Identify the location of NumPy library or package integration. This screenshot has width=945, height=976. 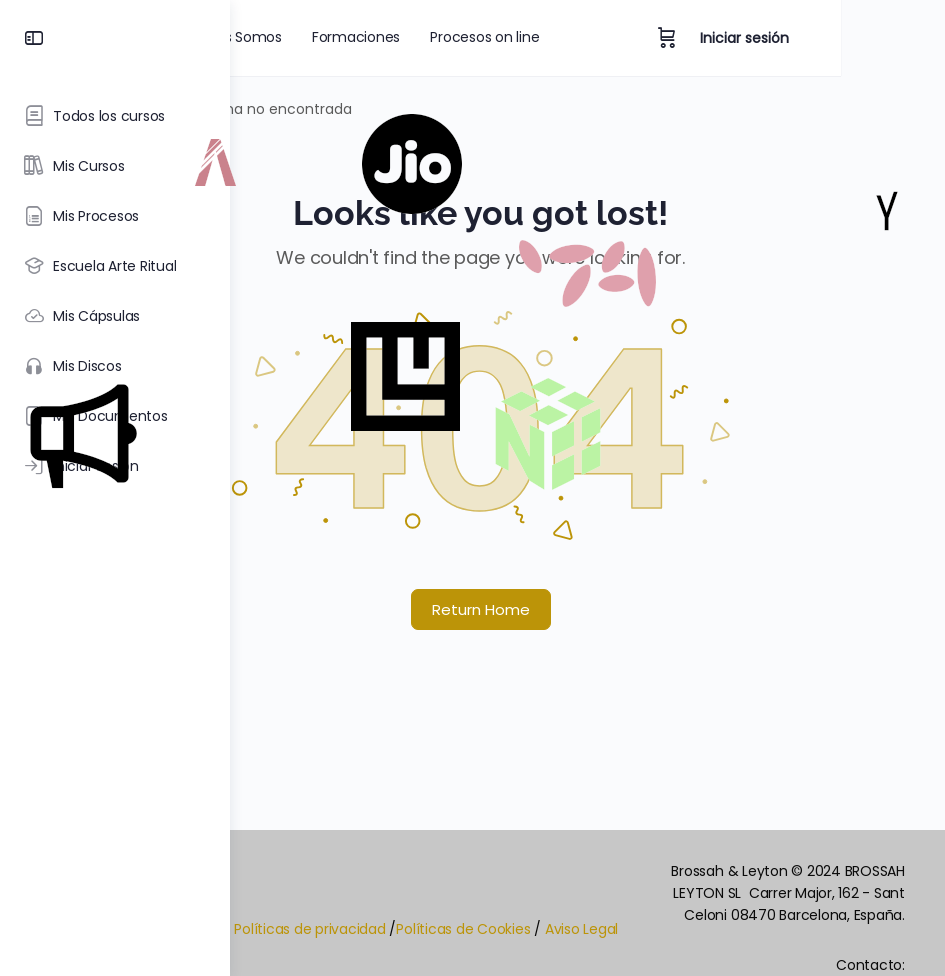
(548, 434).